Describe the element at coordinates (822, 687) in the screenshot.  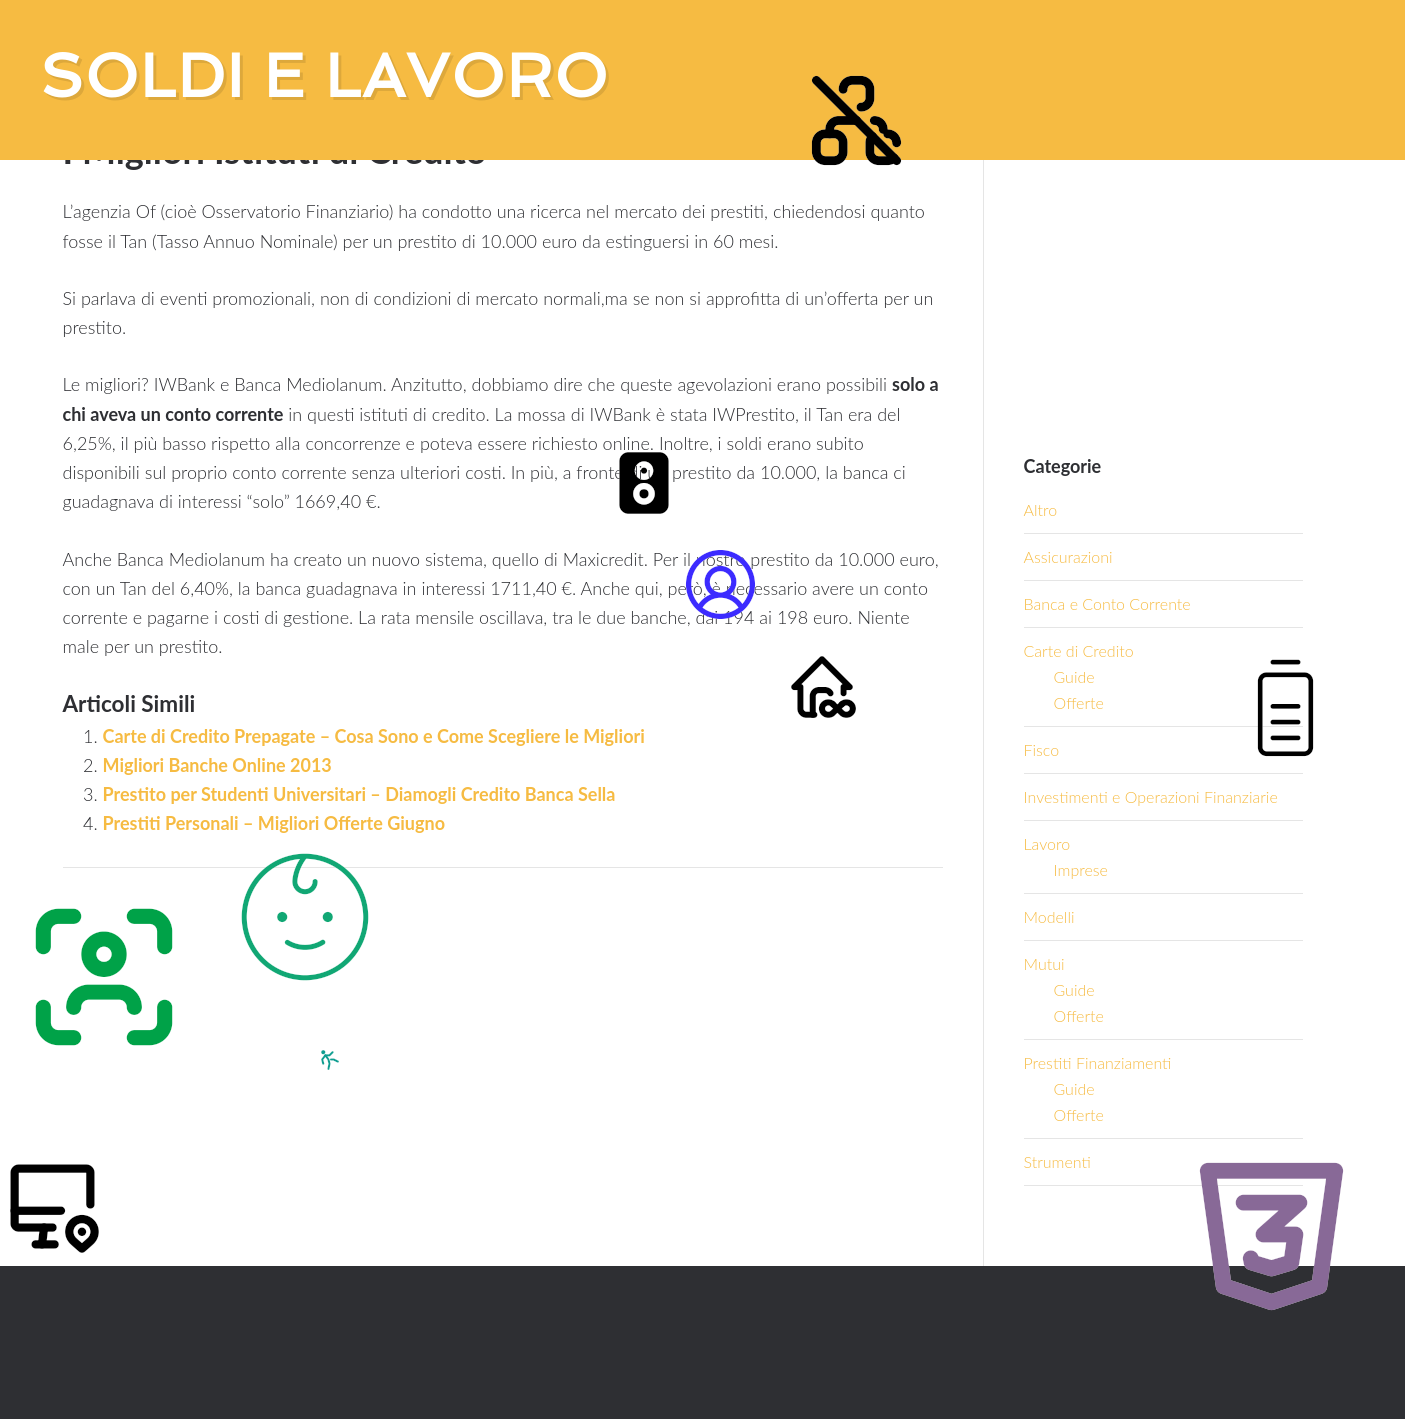
I see `access smart home automation settings` at that location.